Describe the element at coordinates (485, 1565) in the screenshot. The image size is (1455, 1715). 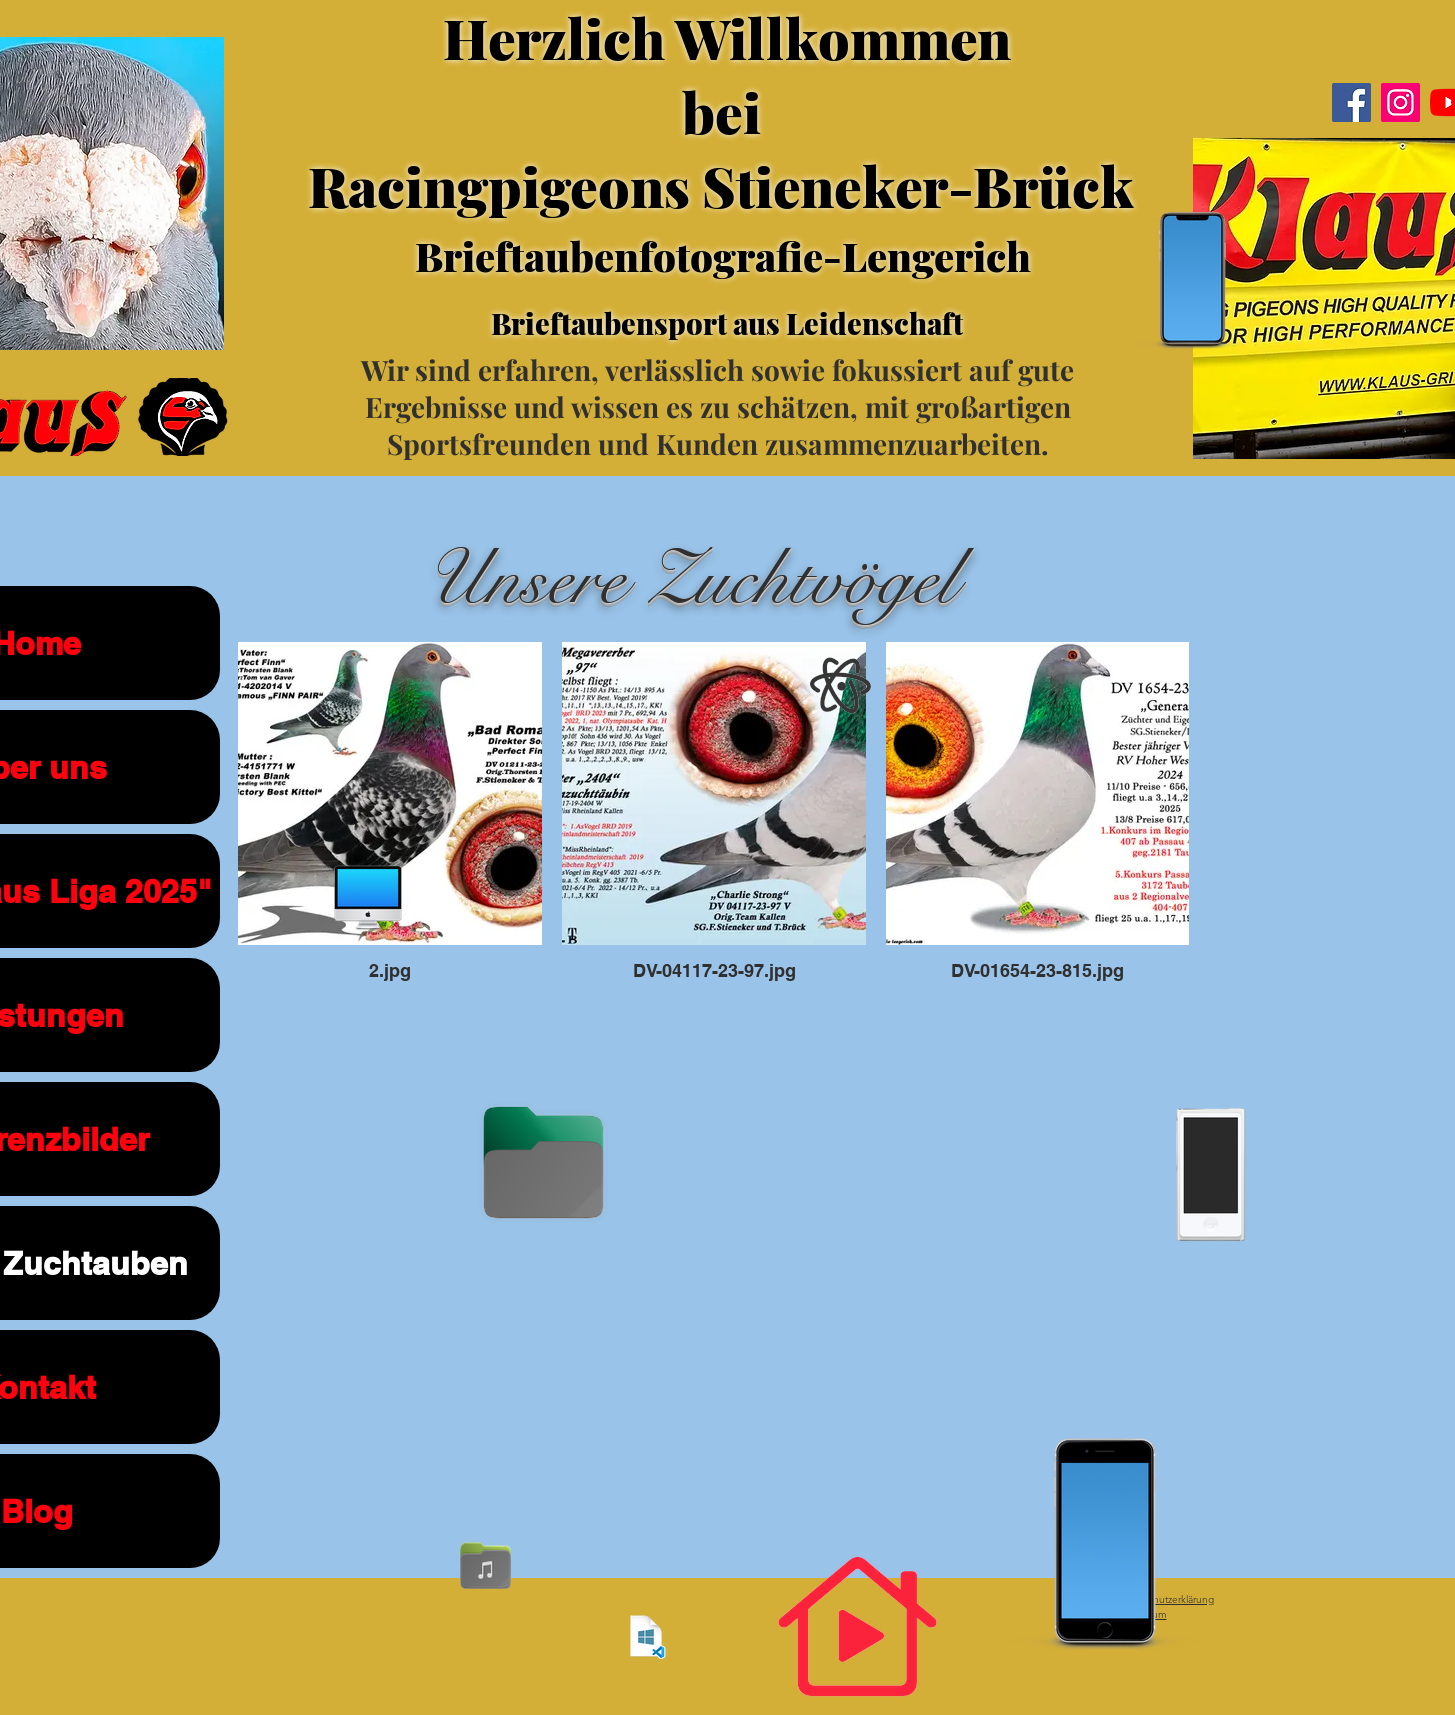
I see `open your music folder` at that location.